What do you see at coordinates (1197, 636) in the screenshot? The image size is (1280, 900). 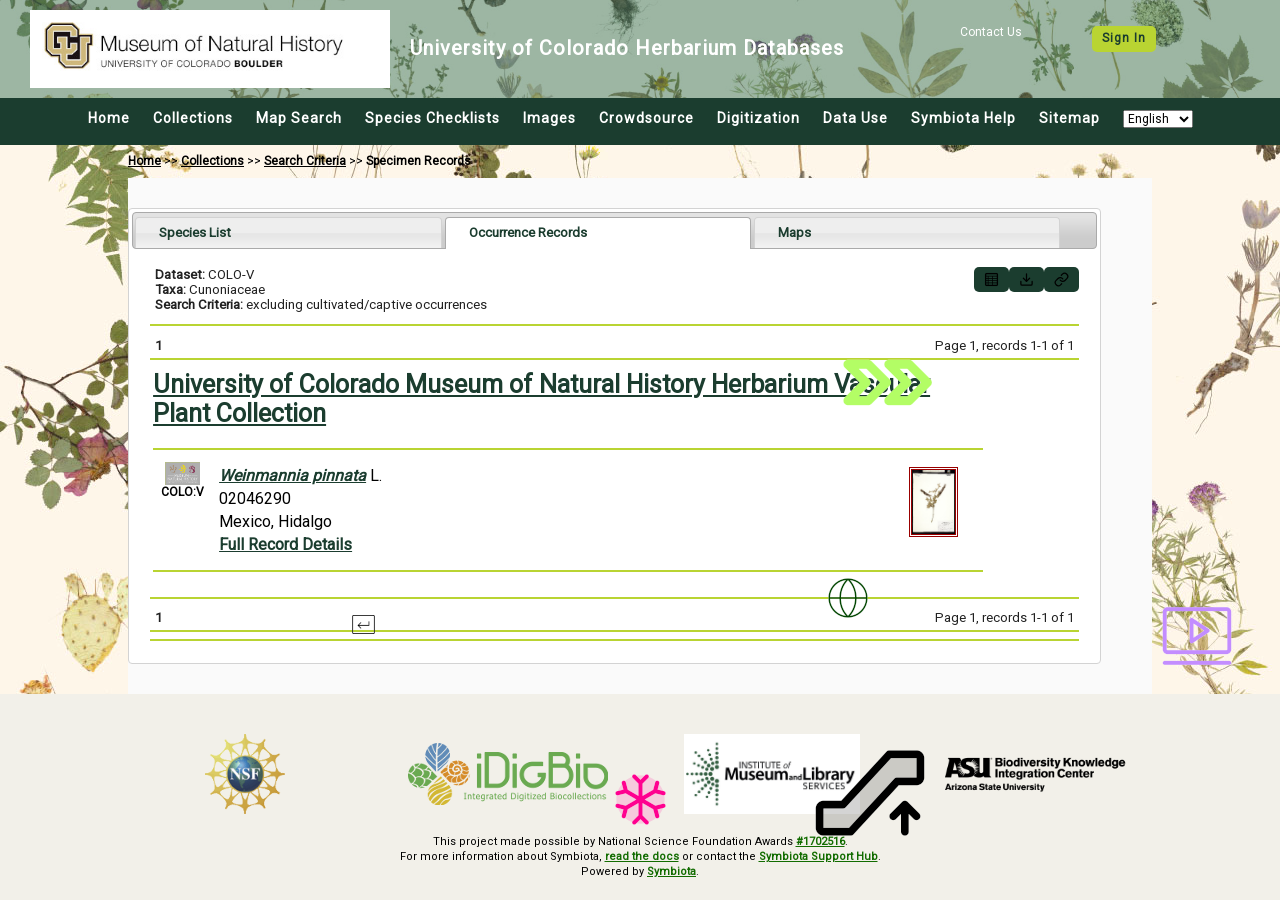 I see `play or watch a video` at bounding box center [1197, 636].